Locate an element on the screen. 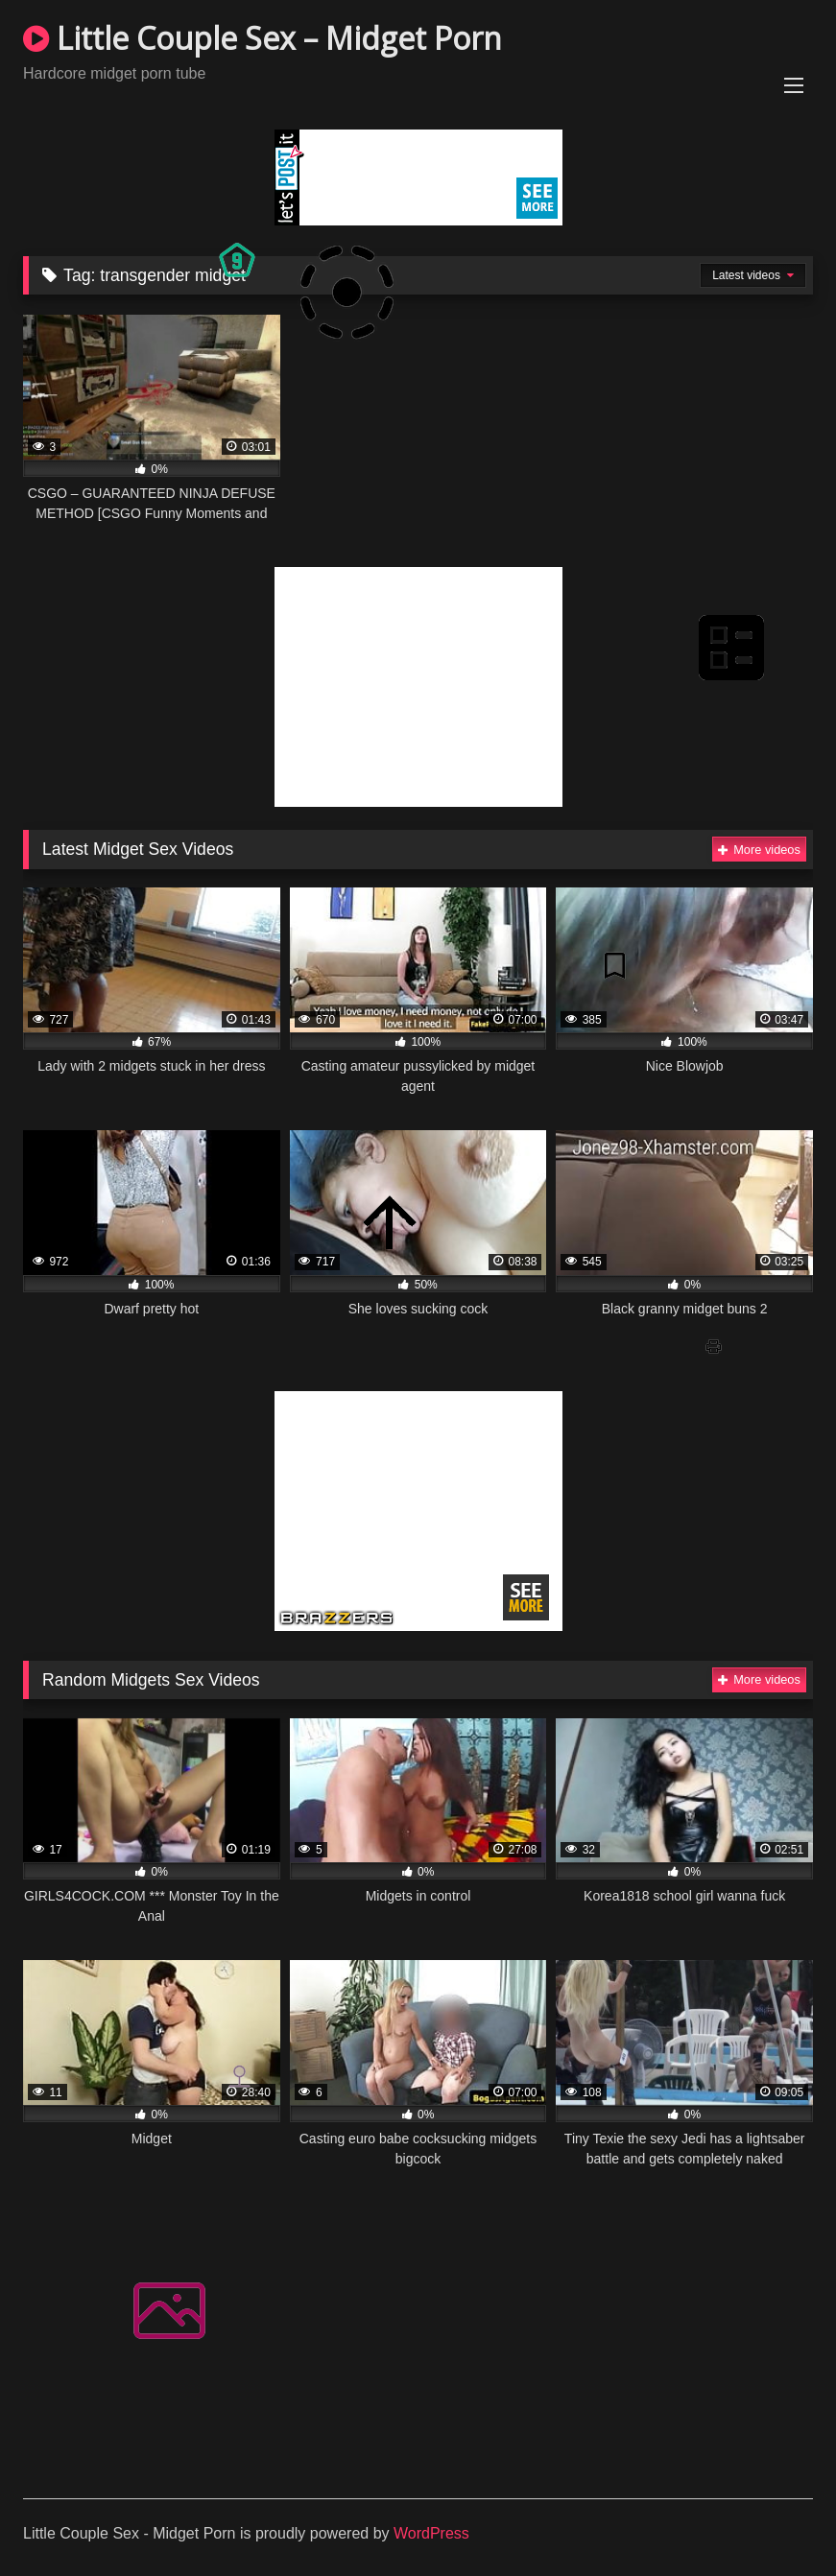 This screenshot has height=2576, width=836. mark a location on the map is located at coordinates (239, 2076).